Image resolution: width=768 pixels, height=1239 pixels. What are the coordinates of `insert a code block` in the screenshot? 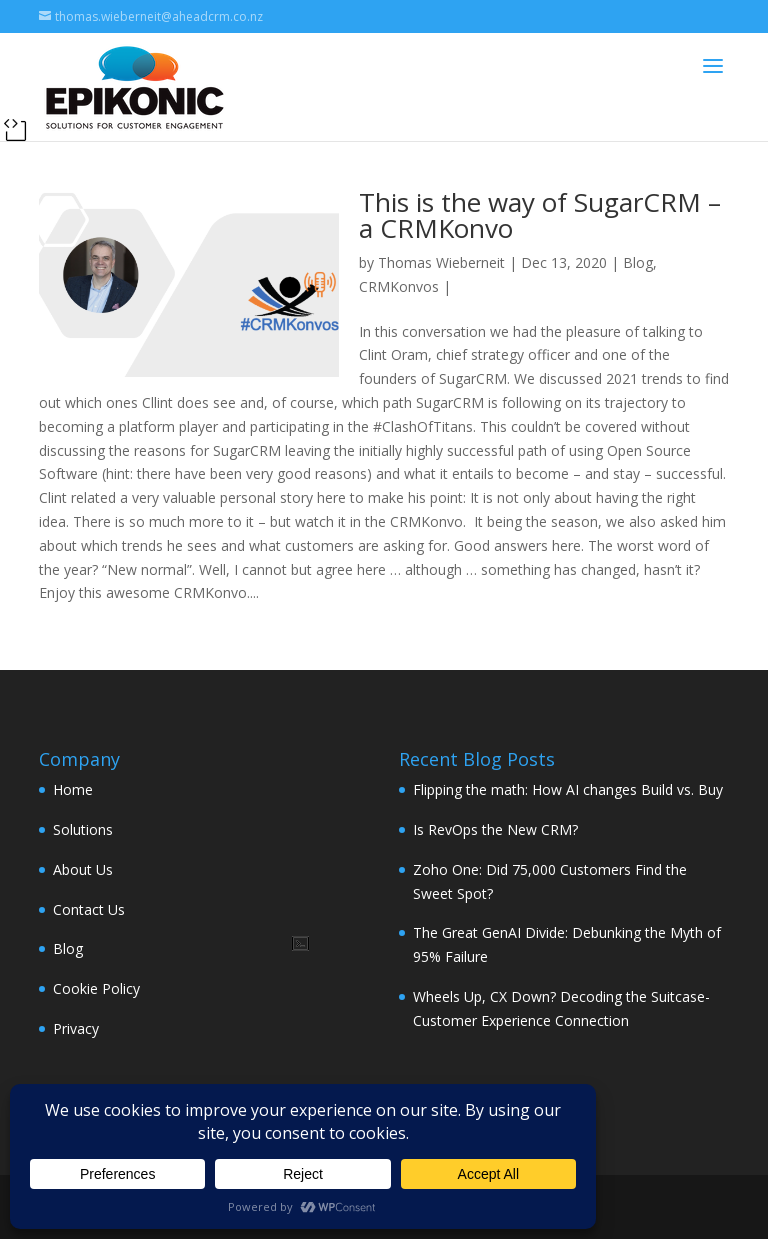 It's located at (16, 131).